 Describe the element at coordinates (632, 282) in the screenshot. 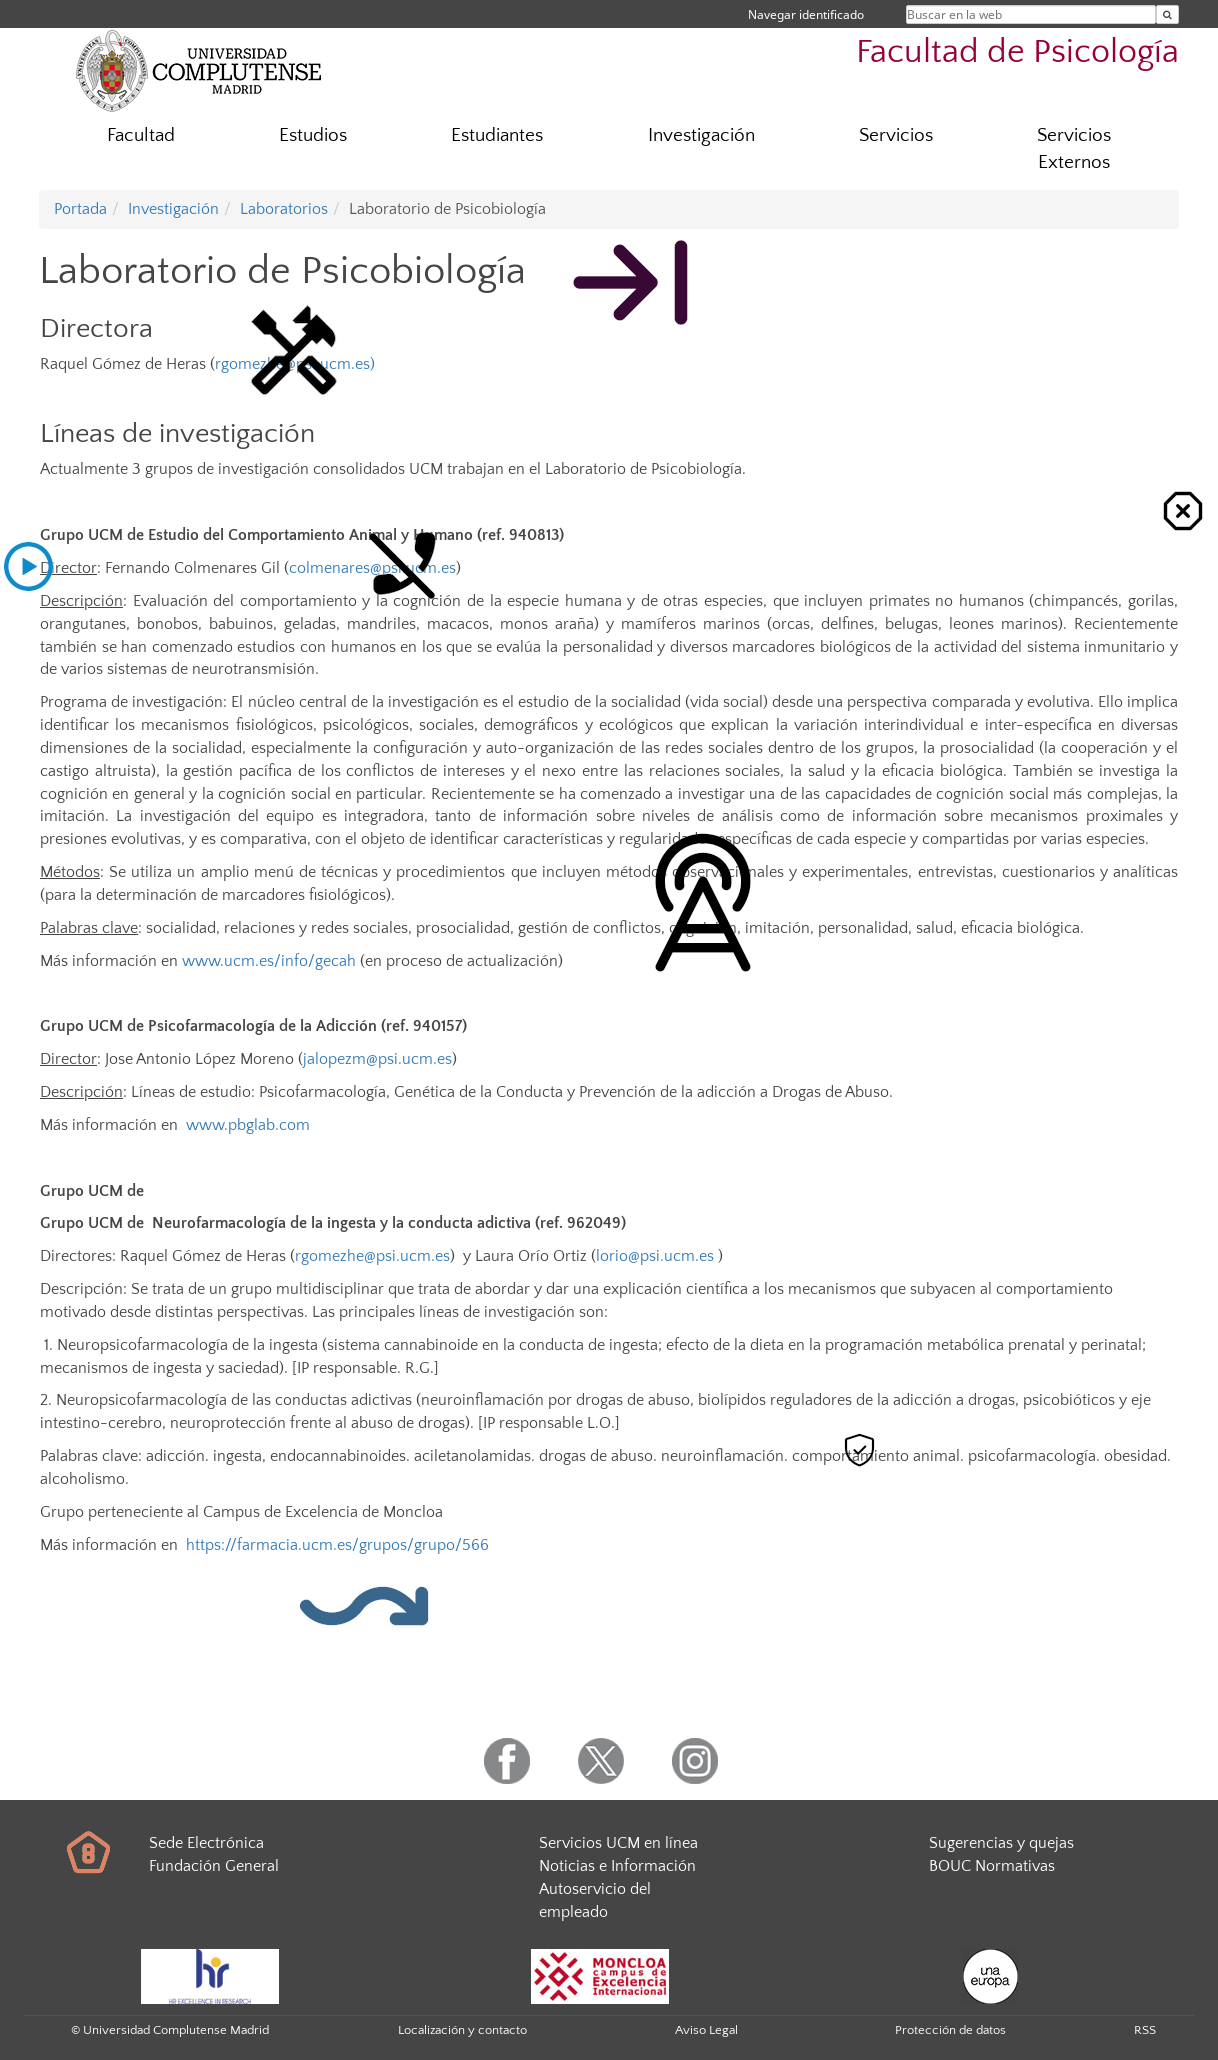

I see `move item to the end of a list` at that location.